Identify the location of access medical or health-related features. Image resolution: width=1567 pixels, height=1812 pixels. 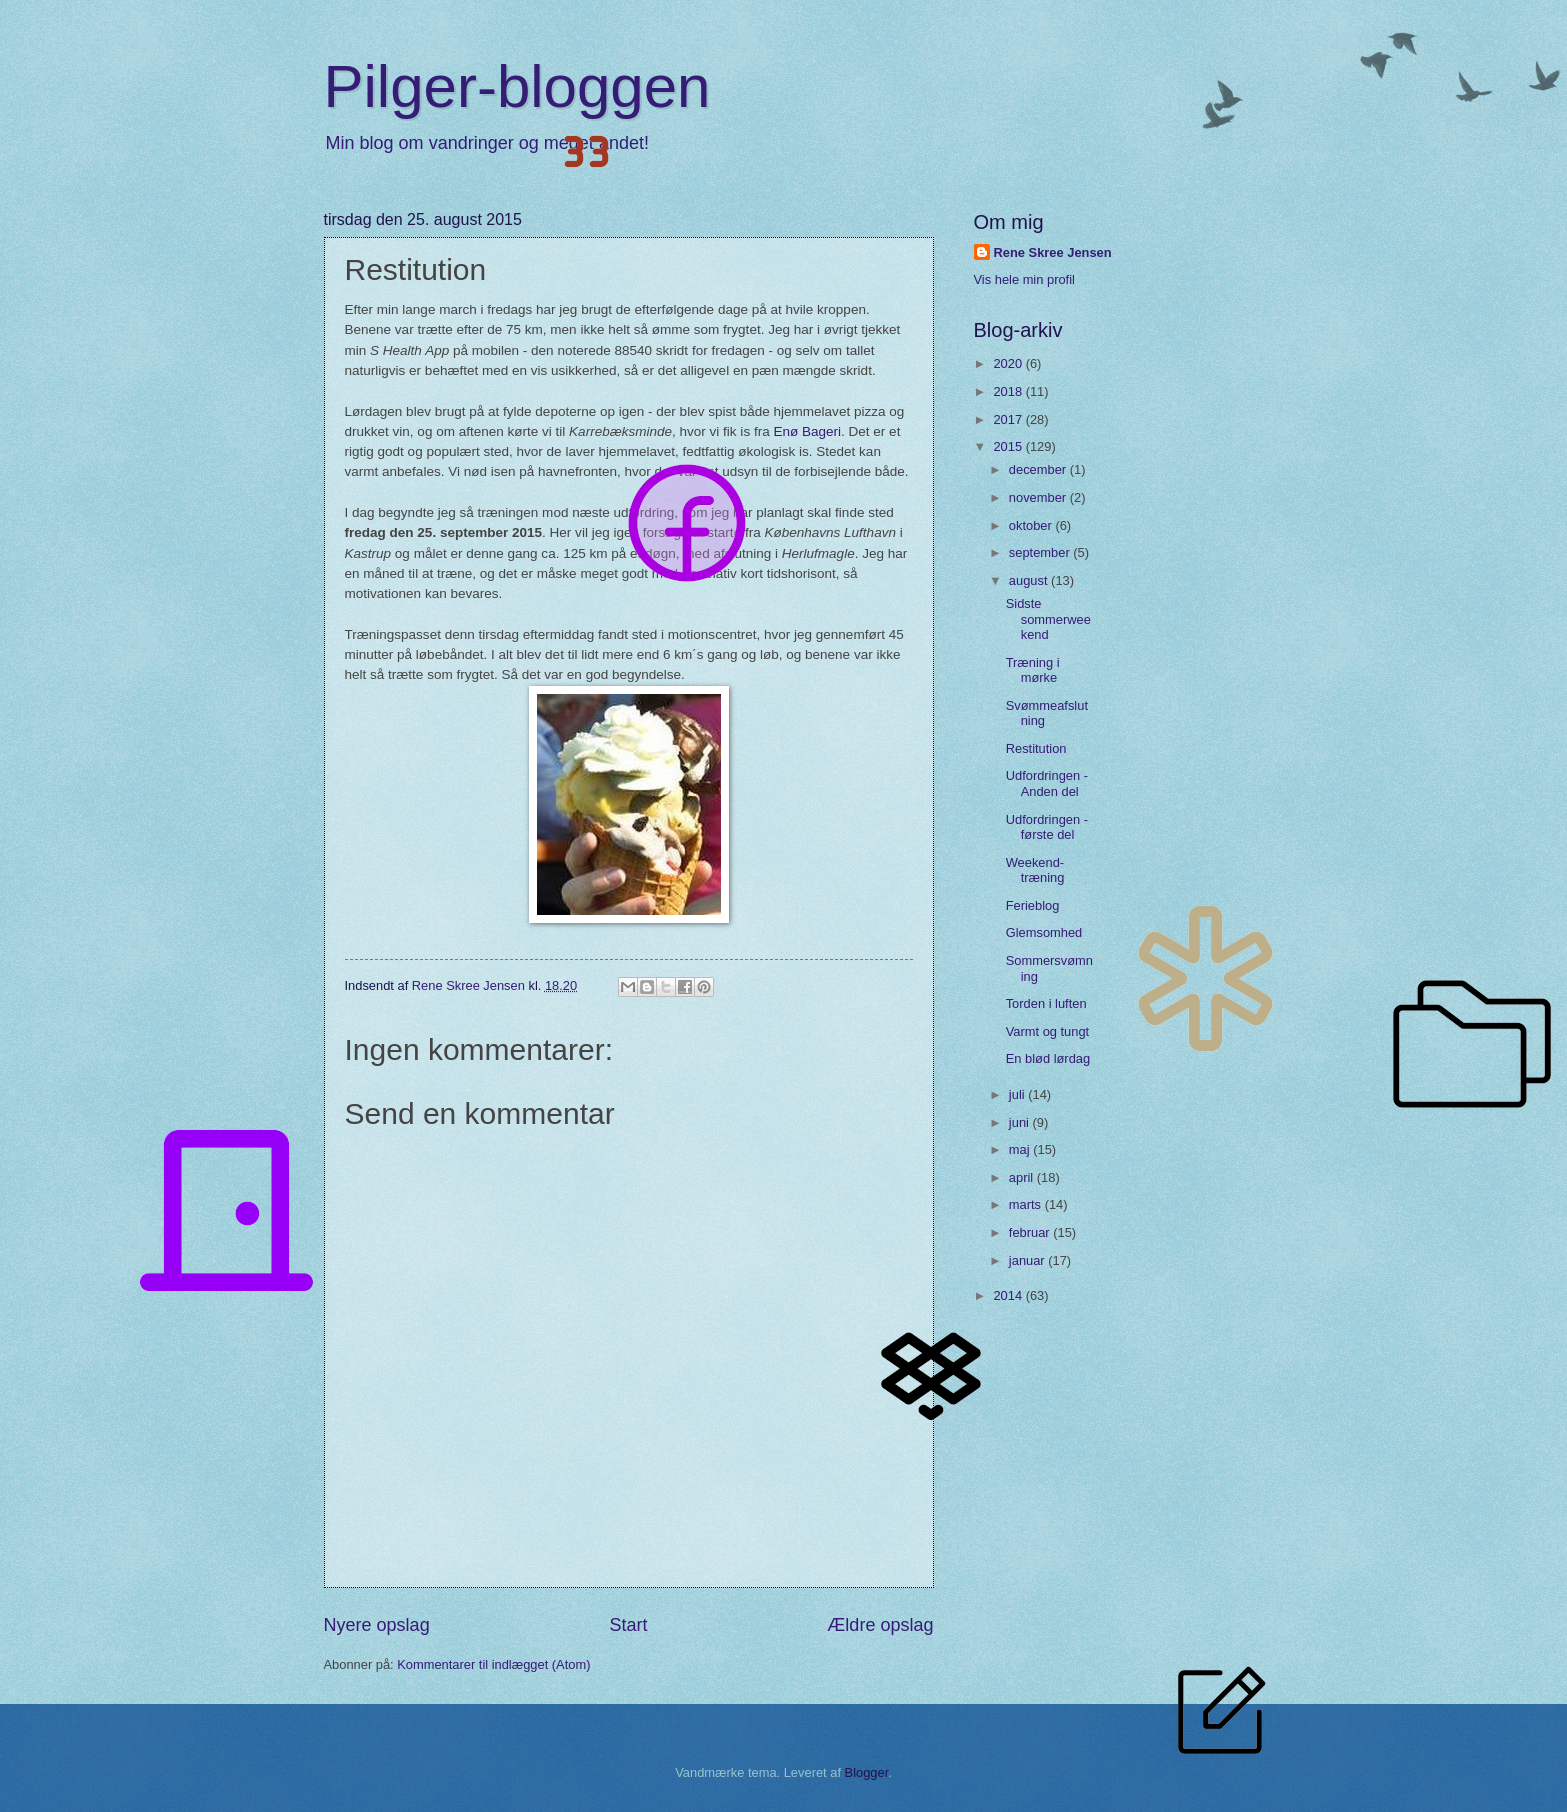
(1205, 978).